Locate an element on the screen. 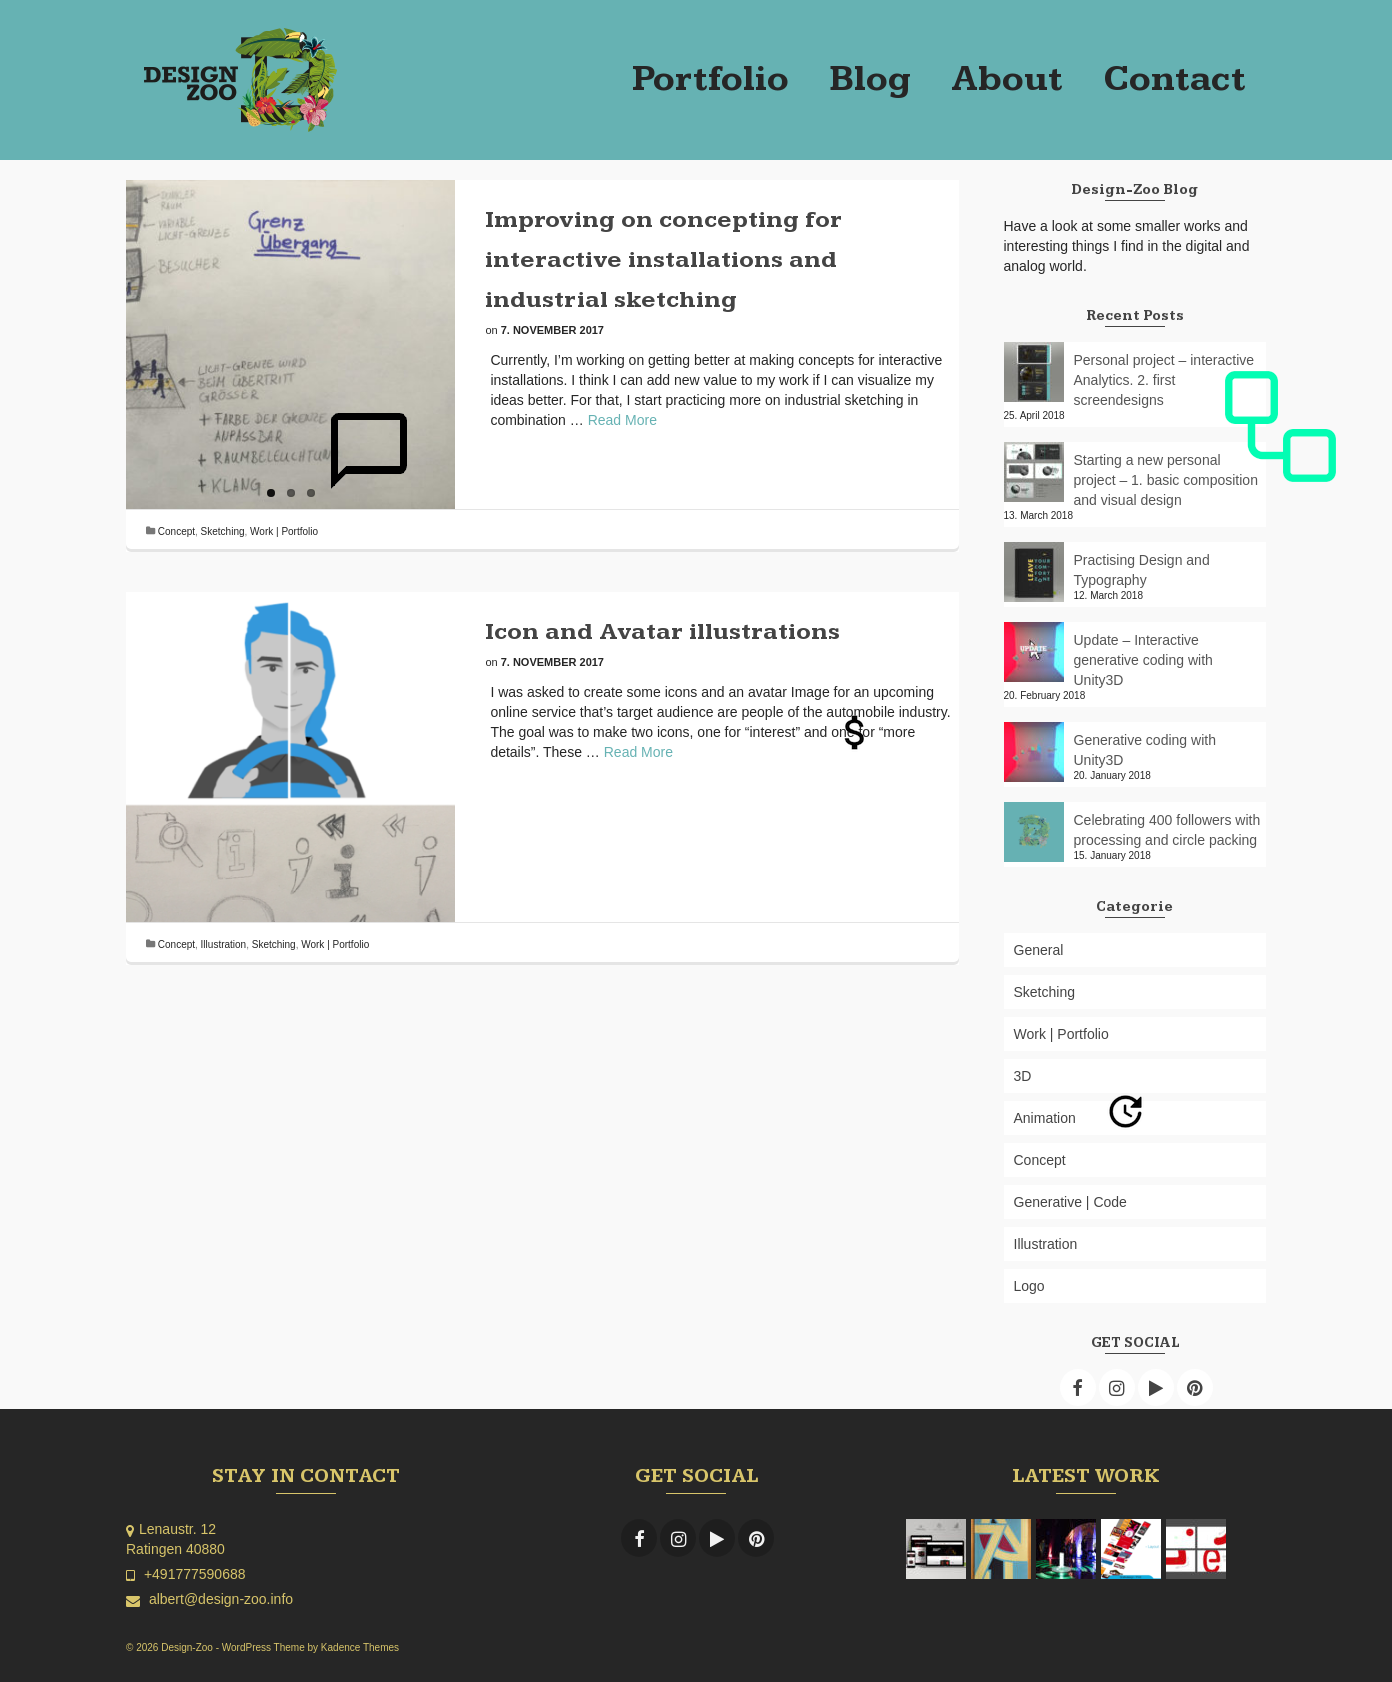 Image resolution: width=1392 pixels, height=1682 pixels. check for updates is located at coordinates (1125, 1111).